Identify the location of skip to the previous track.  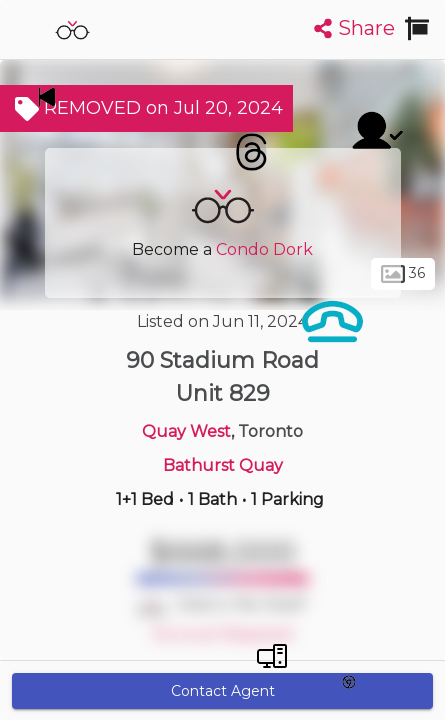
(47, 97).